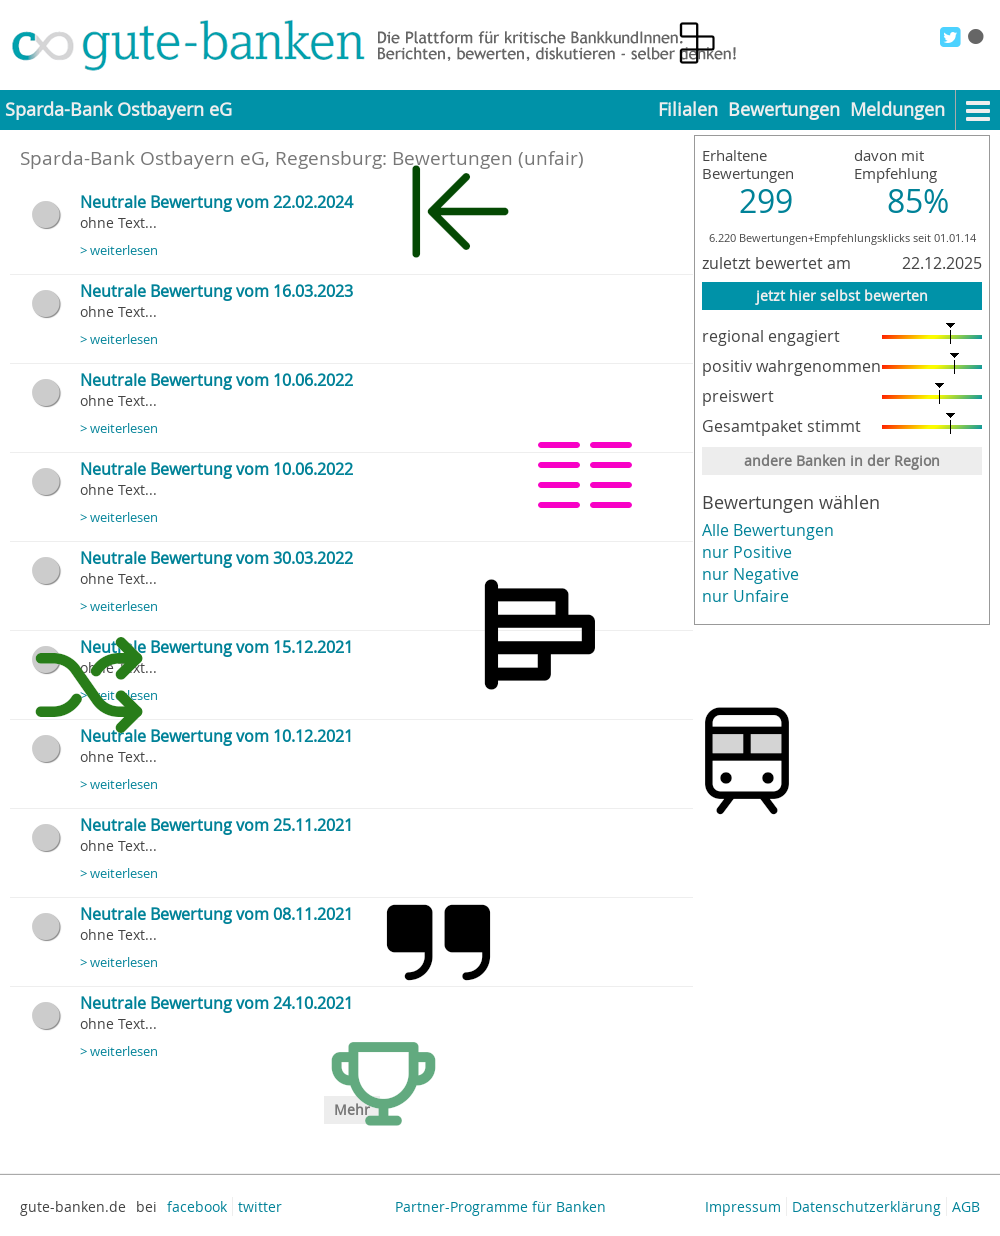  I want to click on access train schedules or rail services, so click(747, 757).